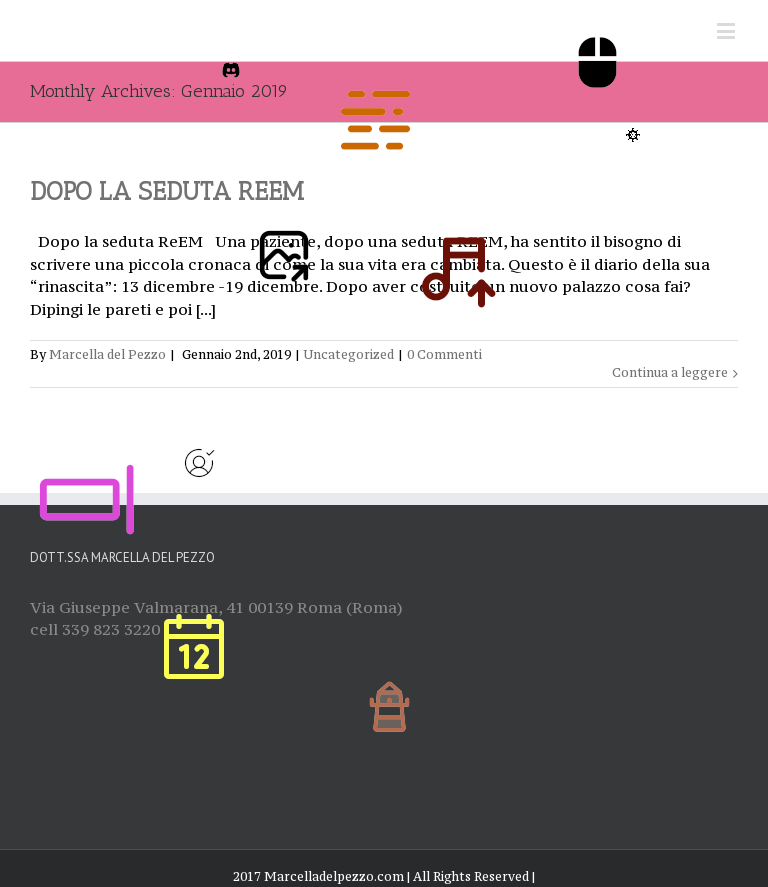  Describe the element at coordinates (284, 255) in the screenshot. I see `share a photo or image` at that location.